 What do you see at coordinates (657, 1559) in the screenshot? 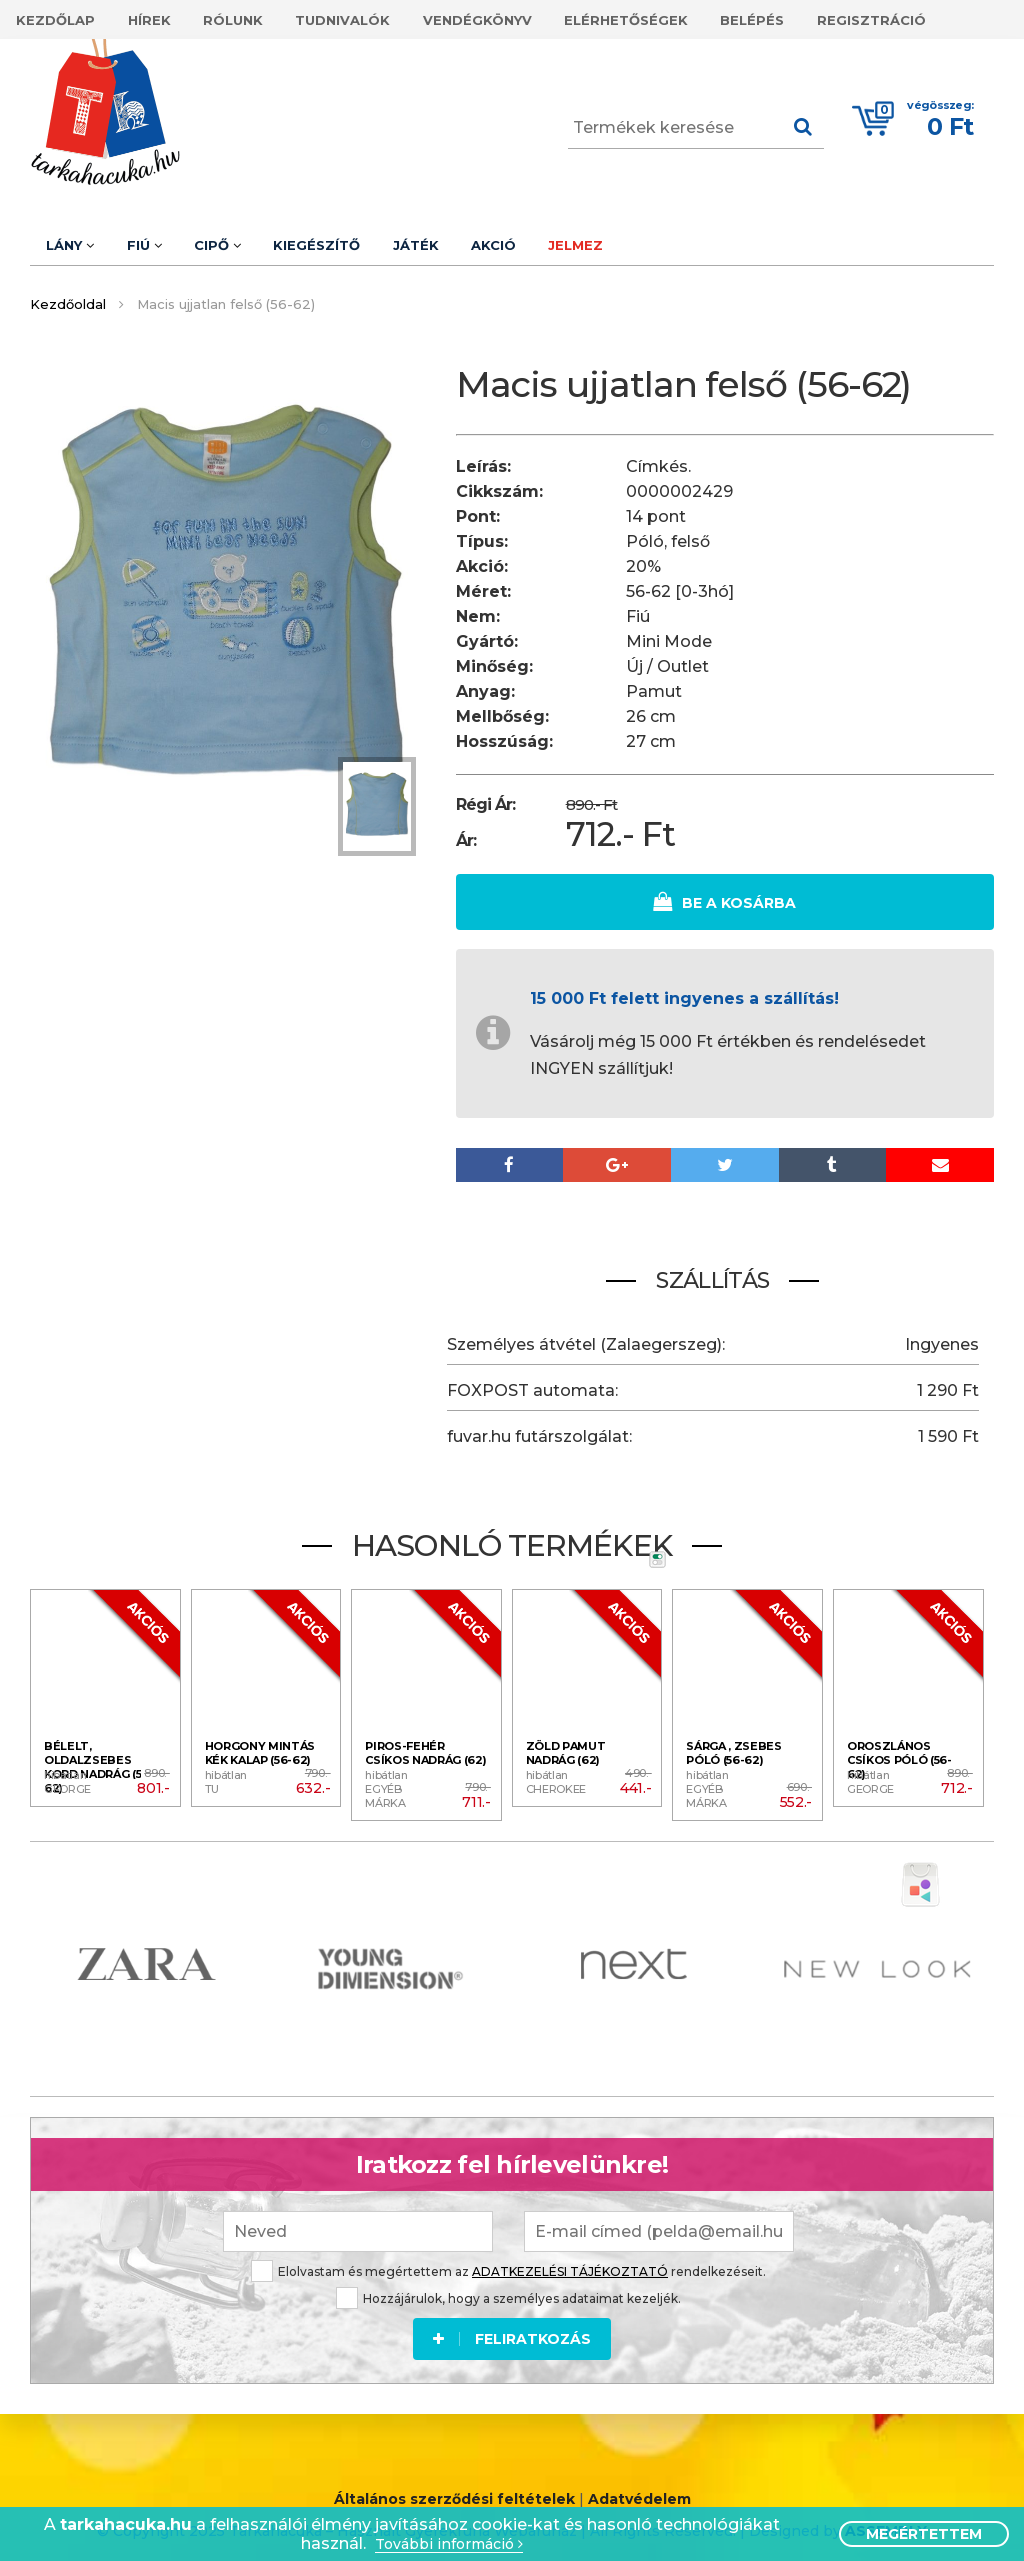
I see `open system tweaks or settings customization` at bounding box center [657, 1559].